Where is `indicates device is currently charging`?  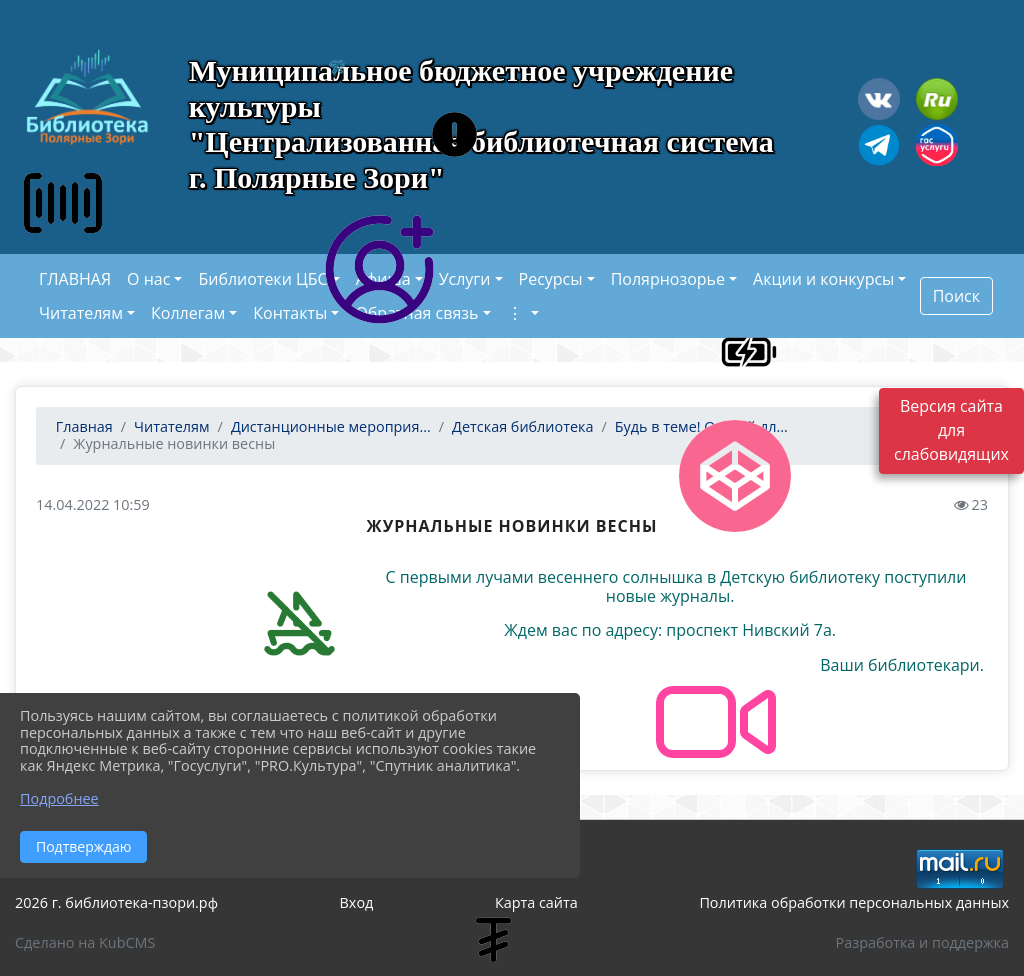 indicates device is currently charging is located at coordinates (749, 352).